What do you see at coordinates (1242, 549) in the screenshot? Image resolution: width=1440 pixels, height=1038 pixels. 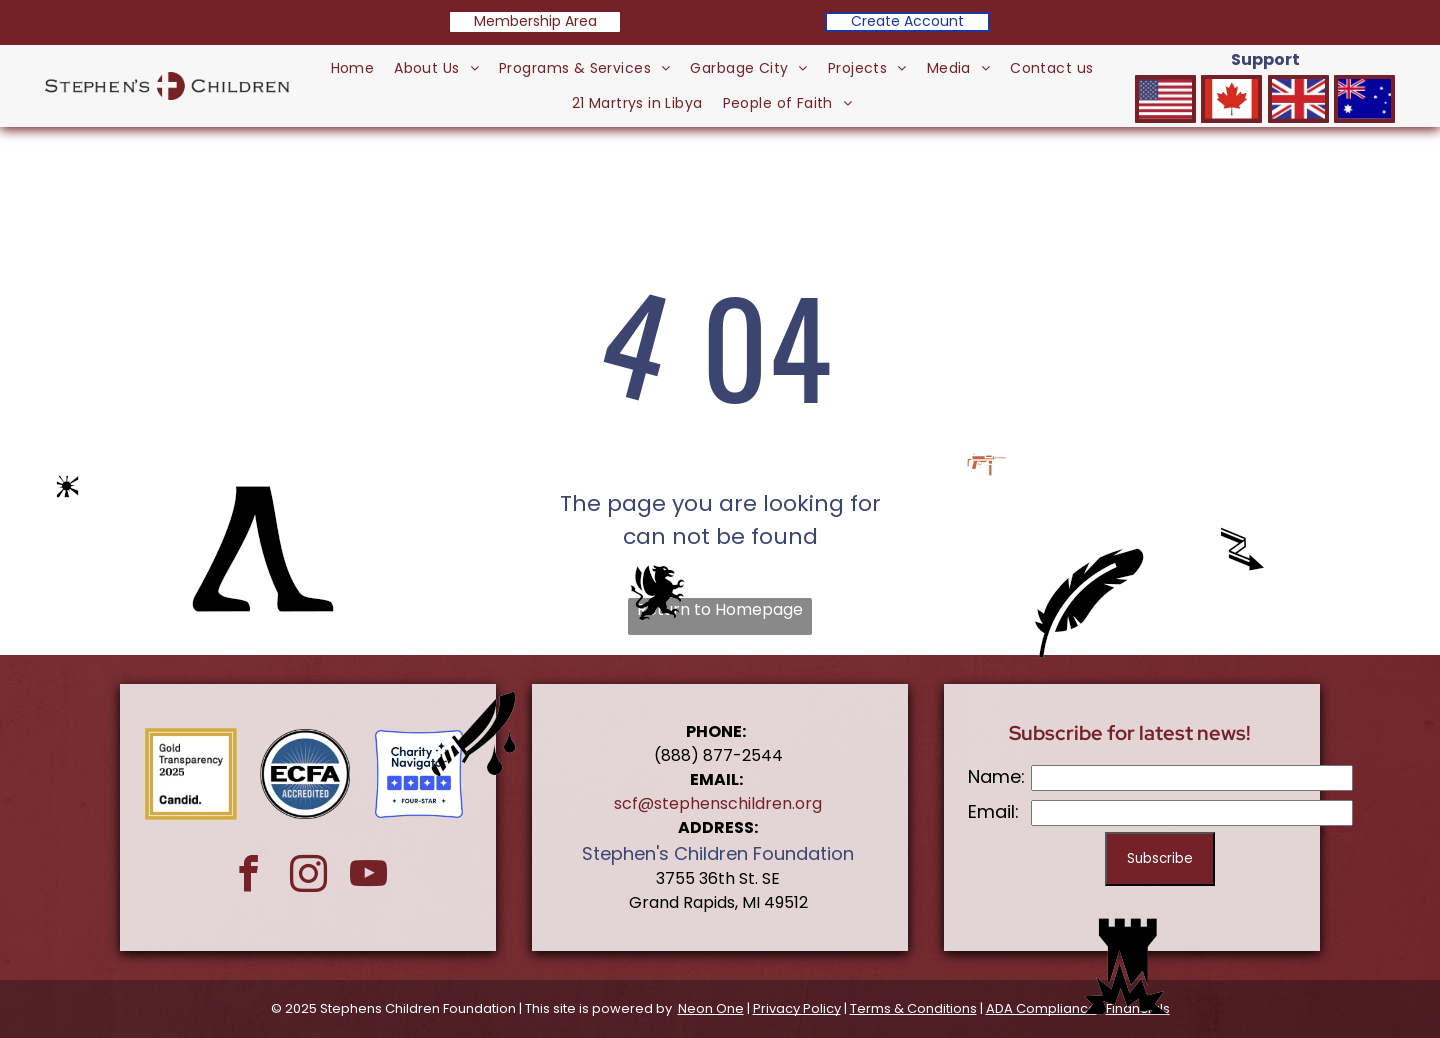 I see `indicates a zigzag or multi-directional path` at bounding box center [1242, 549].